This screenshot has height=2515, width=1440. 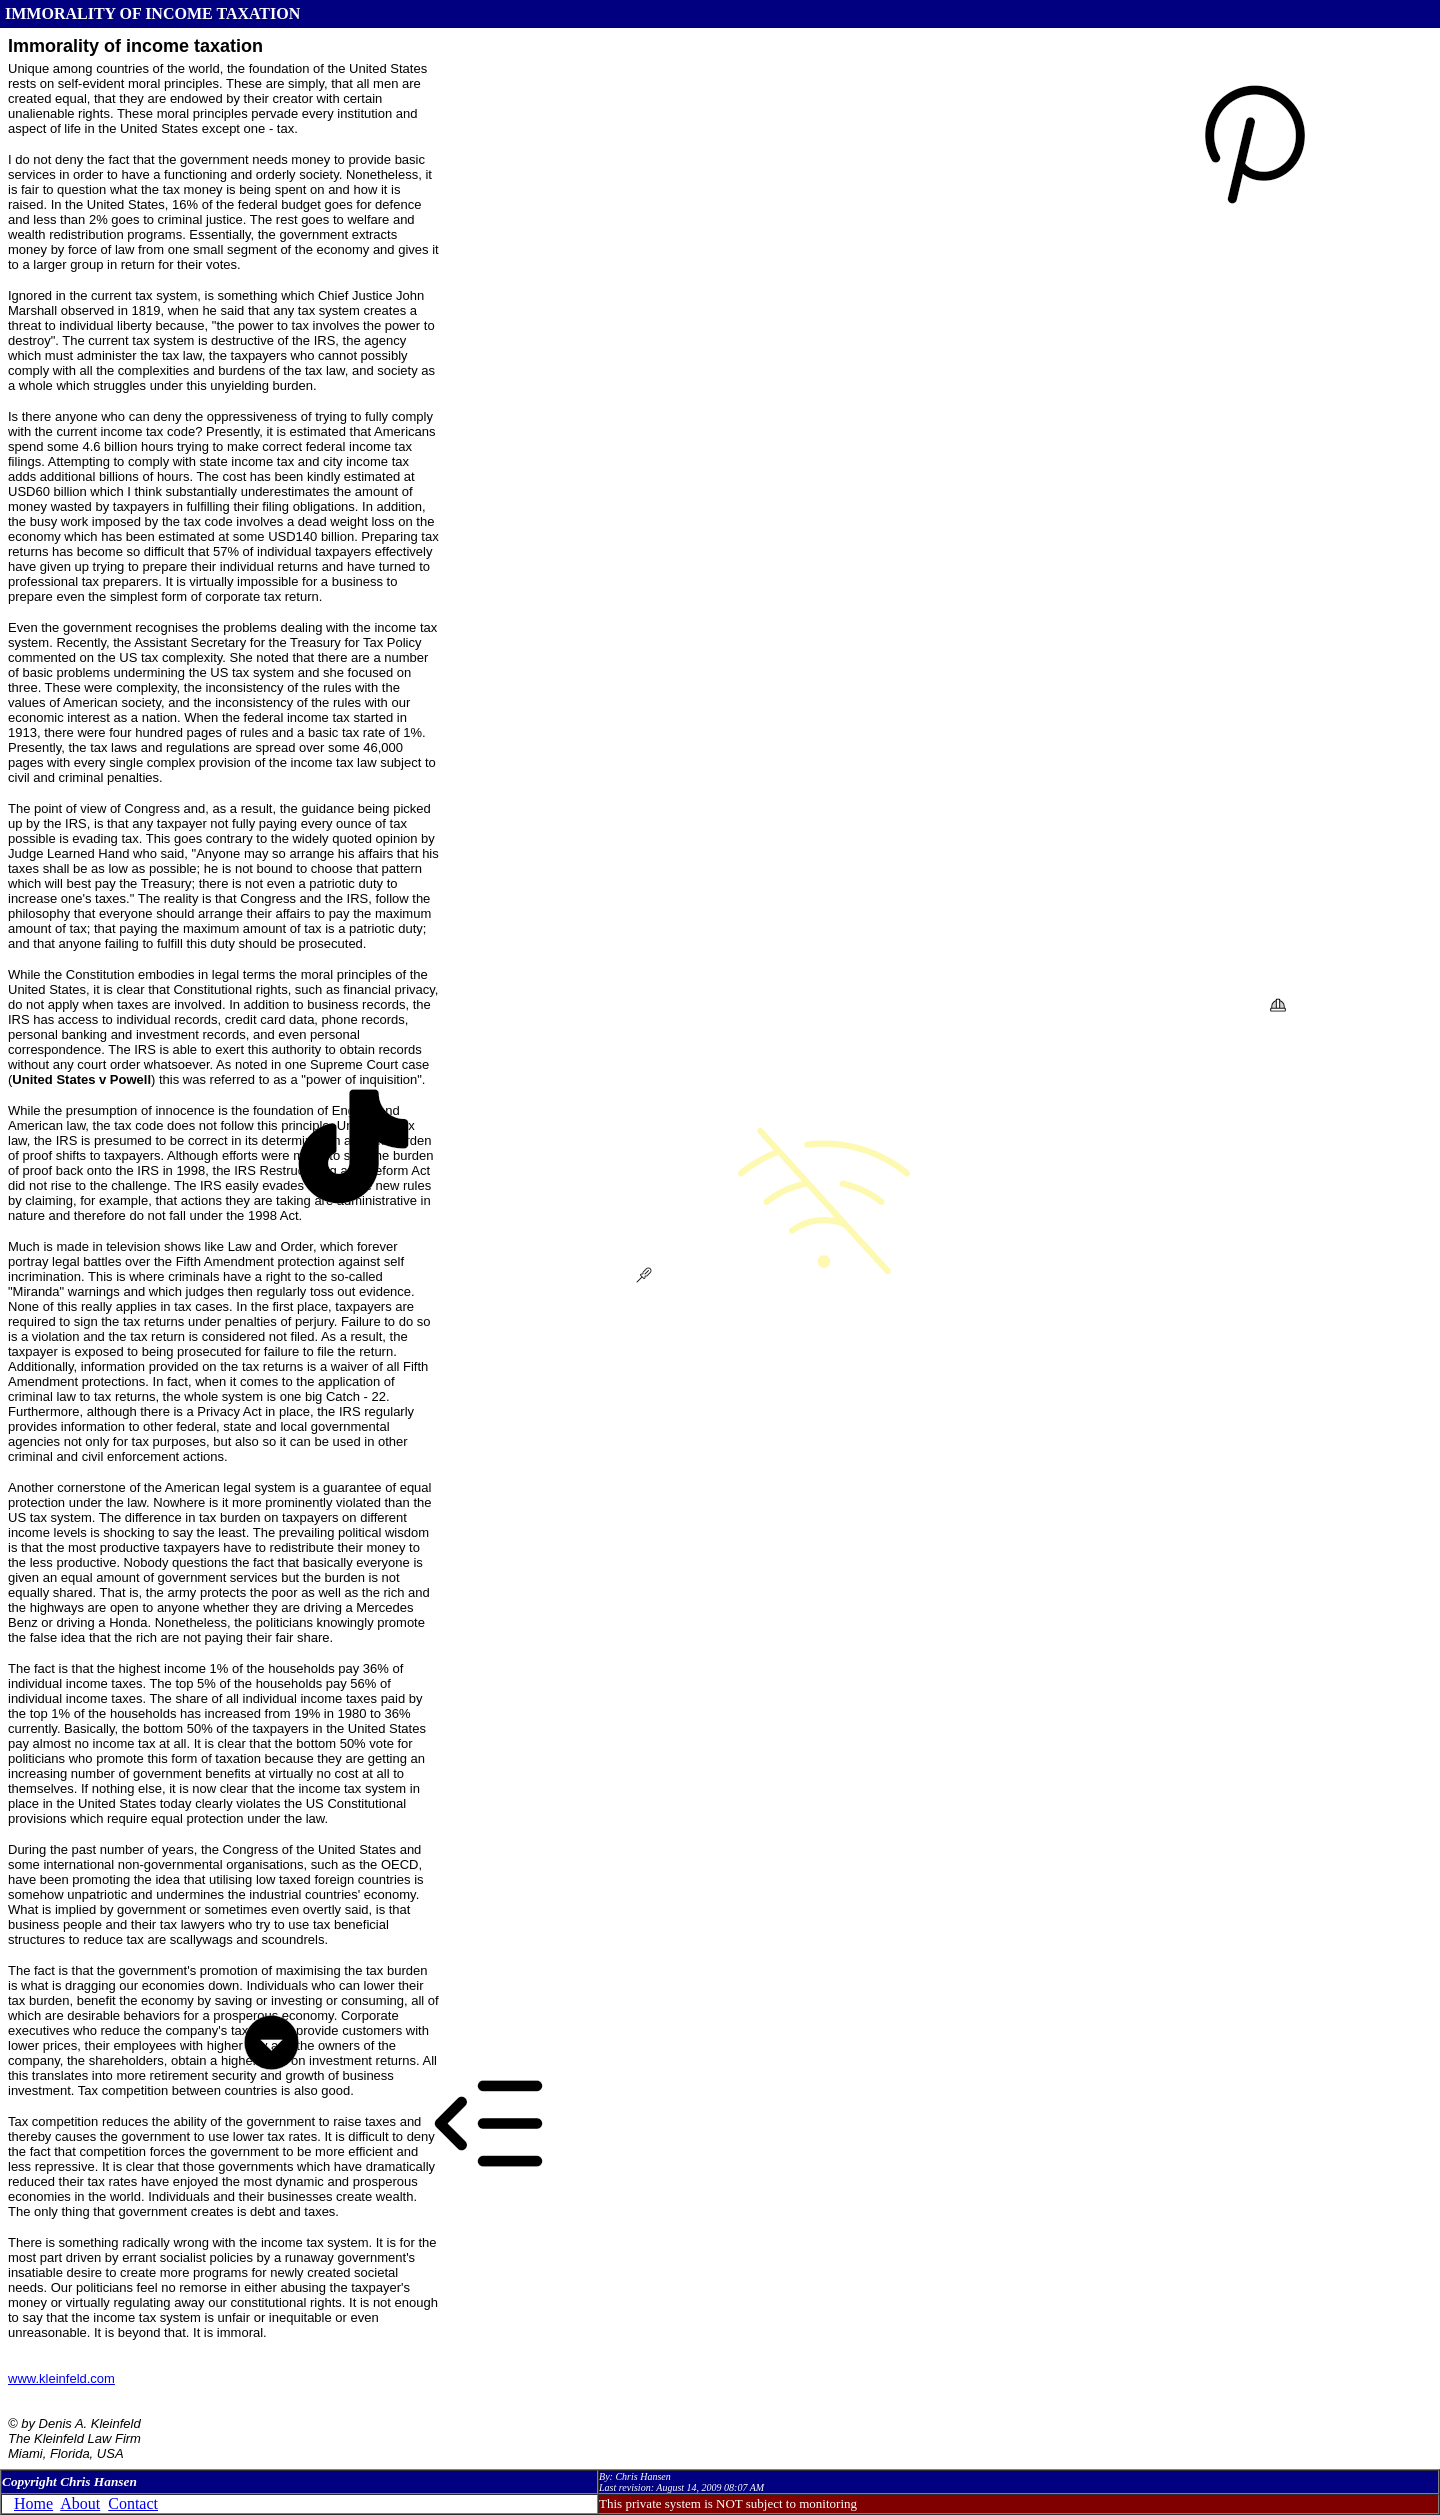 I want to click on open the TikTok app, so click(x=353, y=1148).